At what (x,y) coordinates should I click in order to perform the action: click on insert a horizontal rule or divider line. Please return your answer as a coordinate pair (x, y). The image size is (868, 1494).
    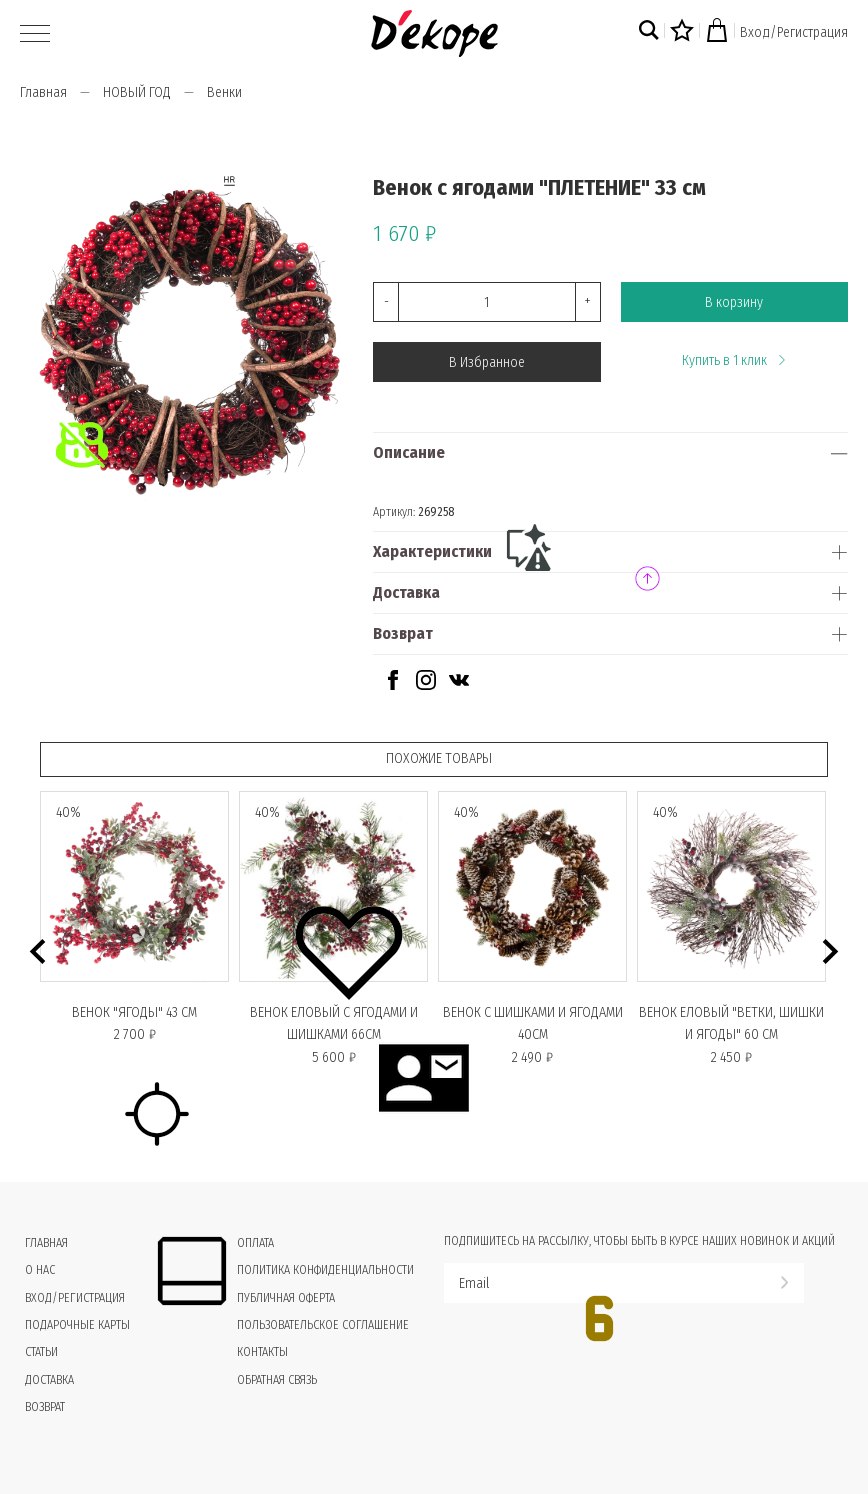
    Looking at the image, I should click on (229, 180).